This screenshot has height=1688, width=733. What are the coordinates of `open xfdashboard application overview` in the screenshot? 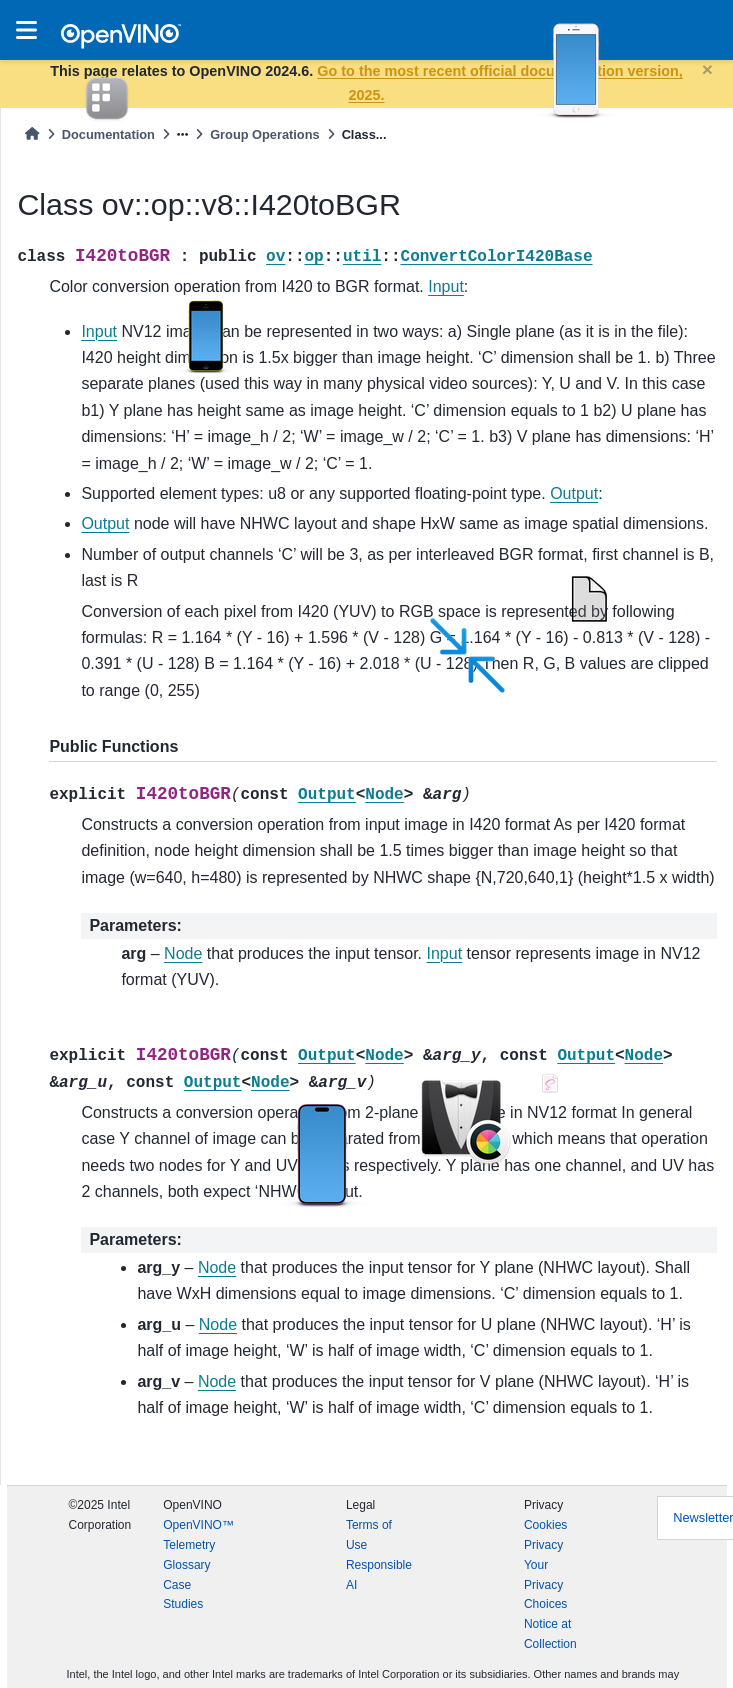 It's located at (107, 99).